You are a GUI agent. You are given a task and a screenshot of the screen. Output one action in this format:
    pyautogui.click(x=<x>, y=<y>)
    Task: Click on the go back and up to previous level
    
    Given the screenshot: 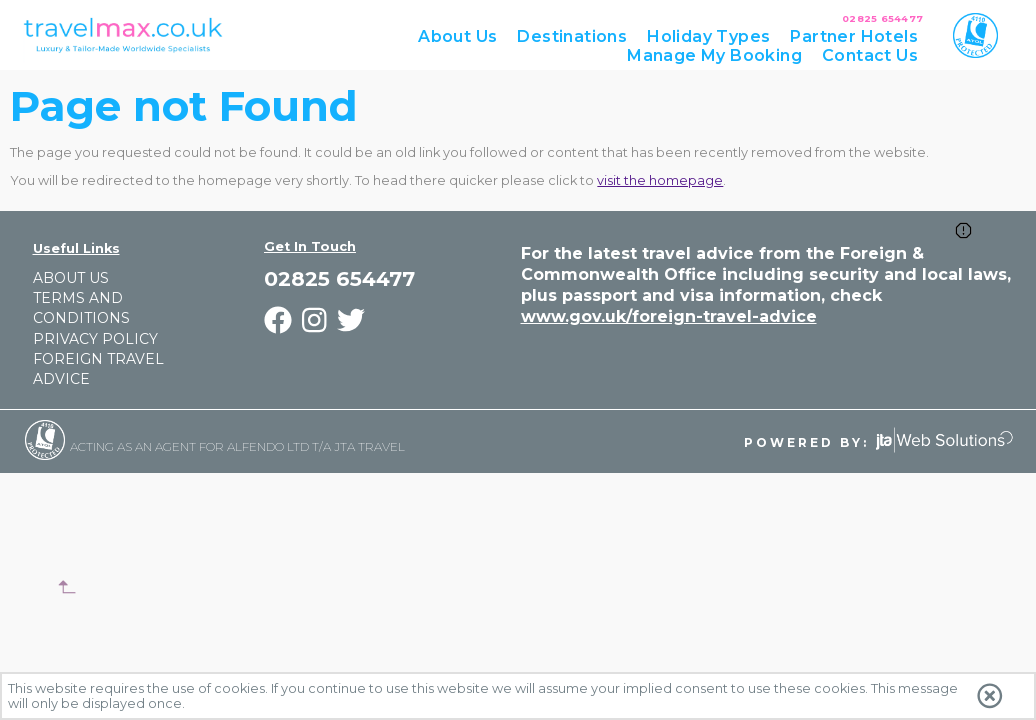 What is the action you would take?
    pyautogui.click(x=66, y=587)
    